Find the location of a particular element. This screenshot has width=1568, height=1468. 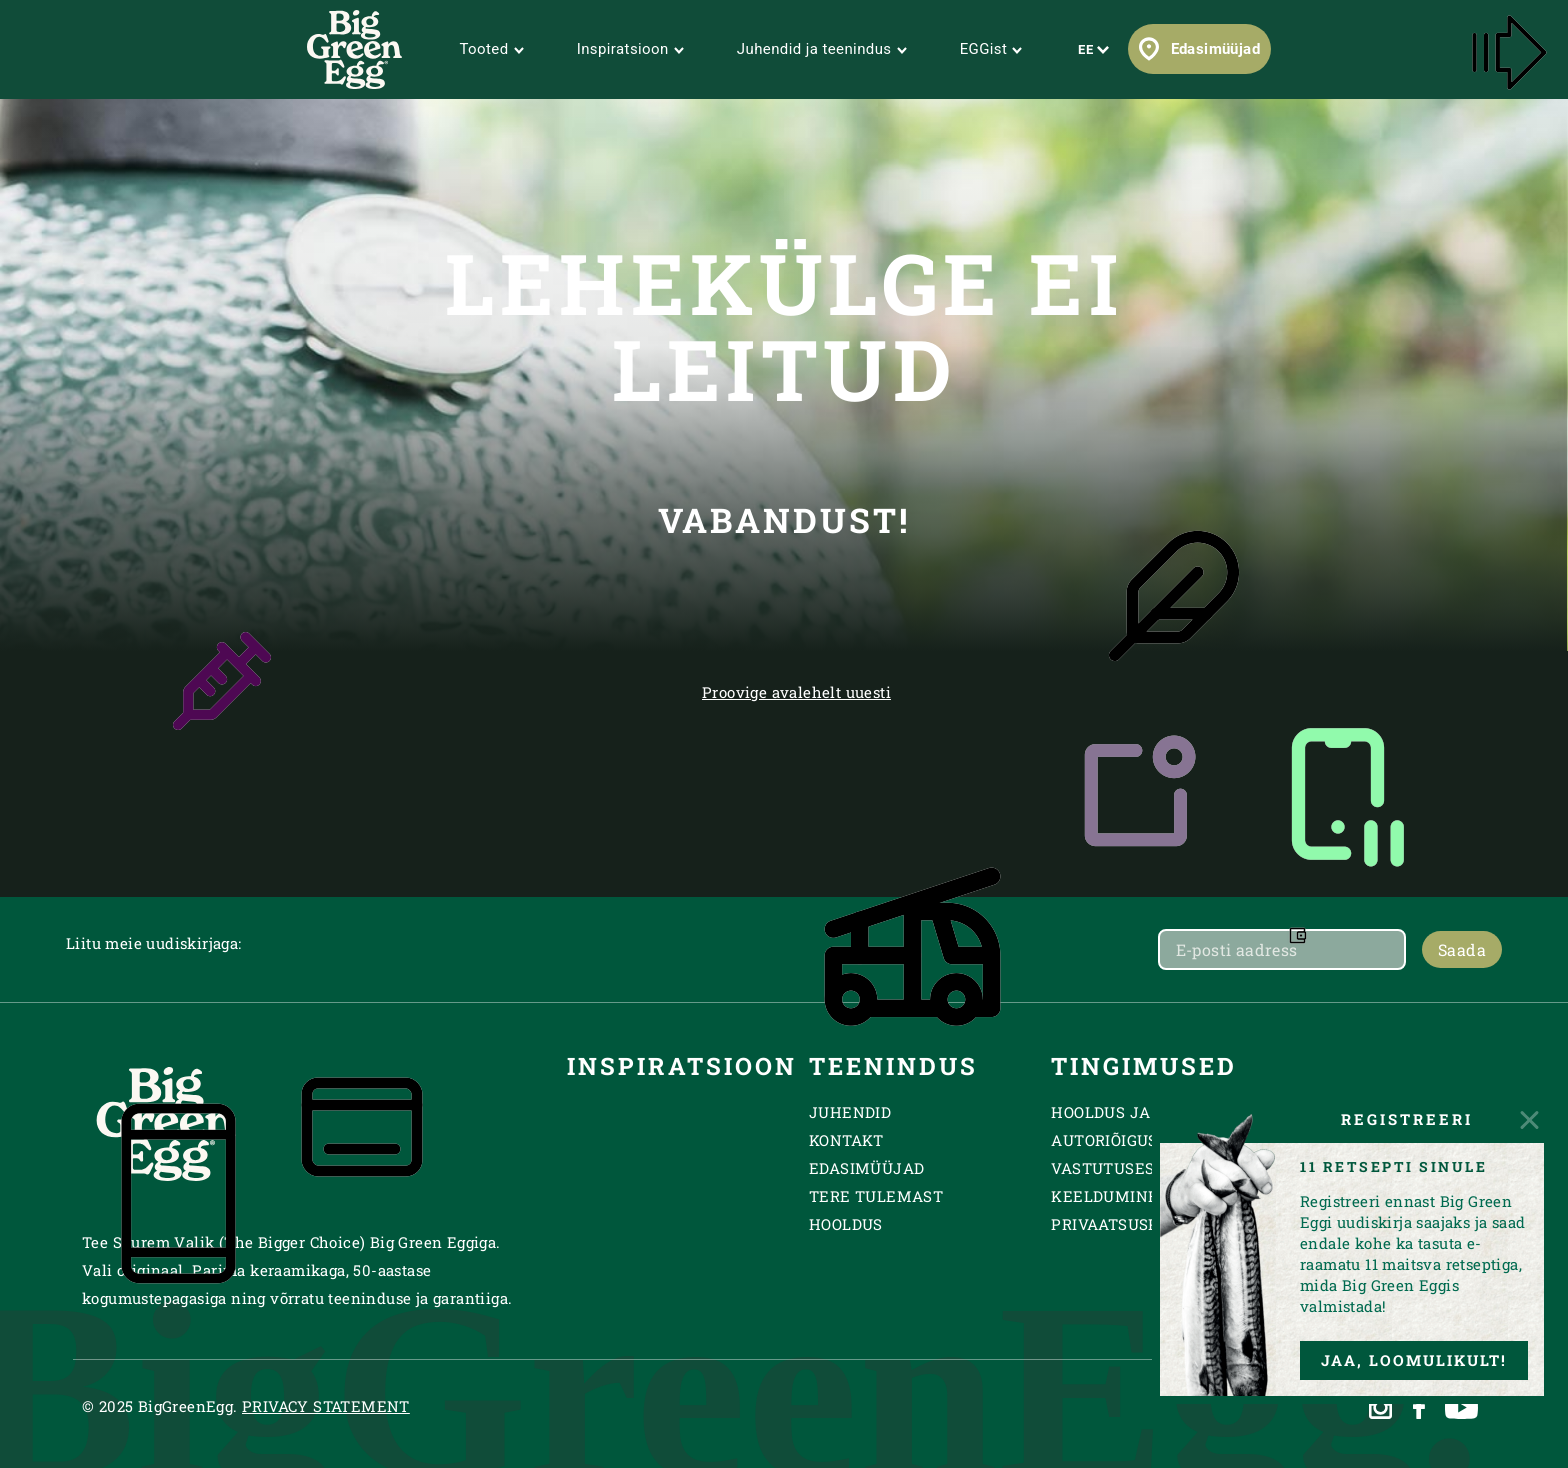

compose a new message or post is located at coordinates (1174, 596).